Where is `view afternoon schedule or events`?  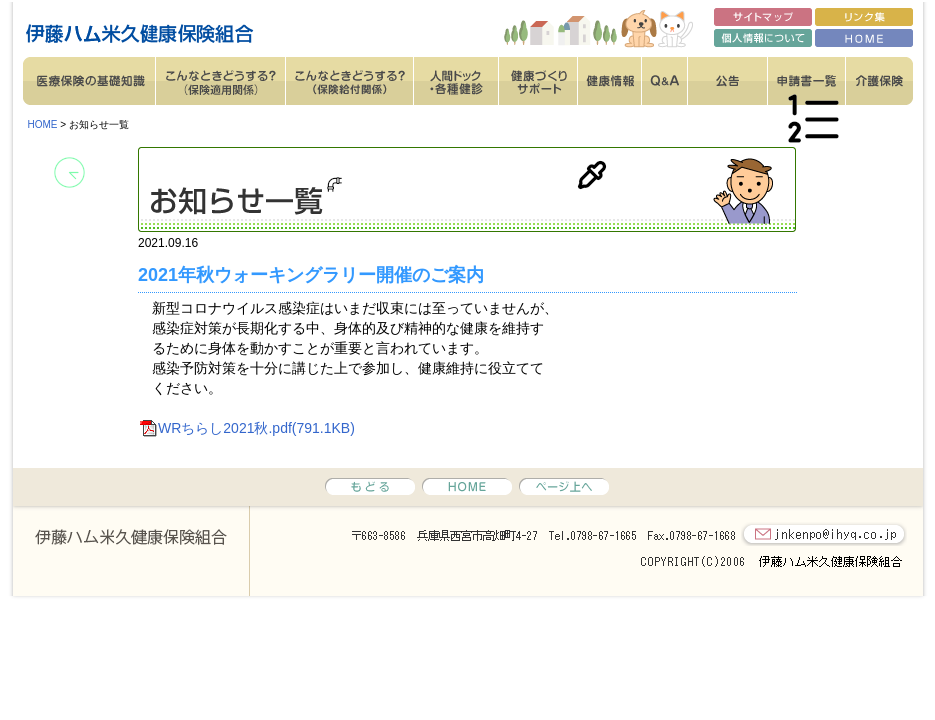
view afternoon schedule or events is located at coordinates (69, 172).